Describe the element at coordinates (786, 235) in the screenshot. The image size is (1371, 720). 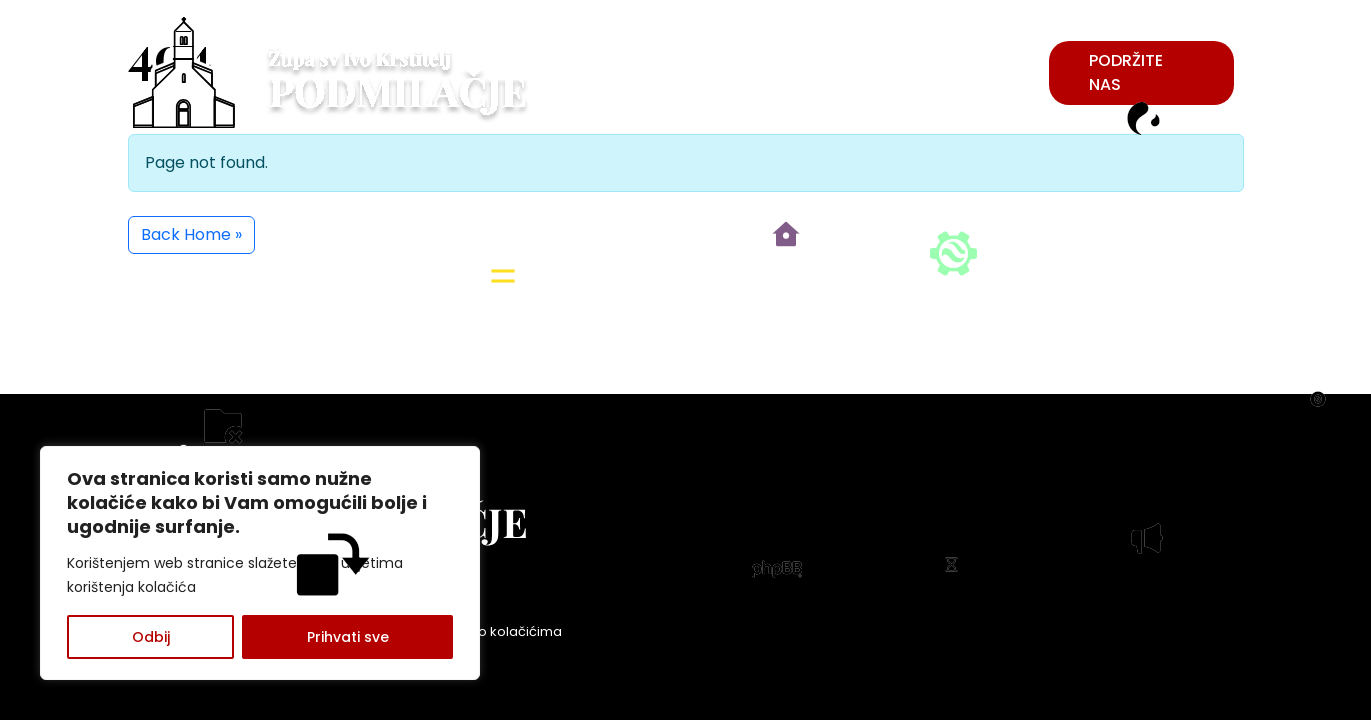
I see `navigate to home screen` at that location.